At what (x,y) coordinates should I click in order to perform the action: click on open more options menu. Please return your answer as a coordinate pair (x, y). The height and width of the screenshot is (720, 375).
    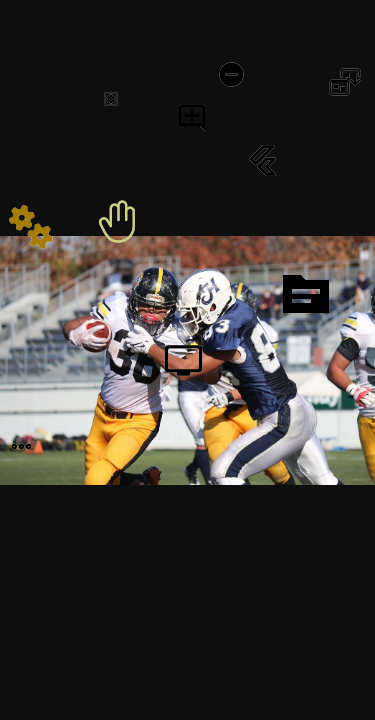
    Looking at the image, I should click on (21, 446).